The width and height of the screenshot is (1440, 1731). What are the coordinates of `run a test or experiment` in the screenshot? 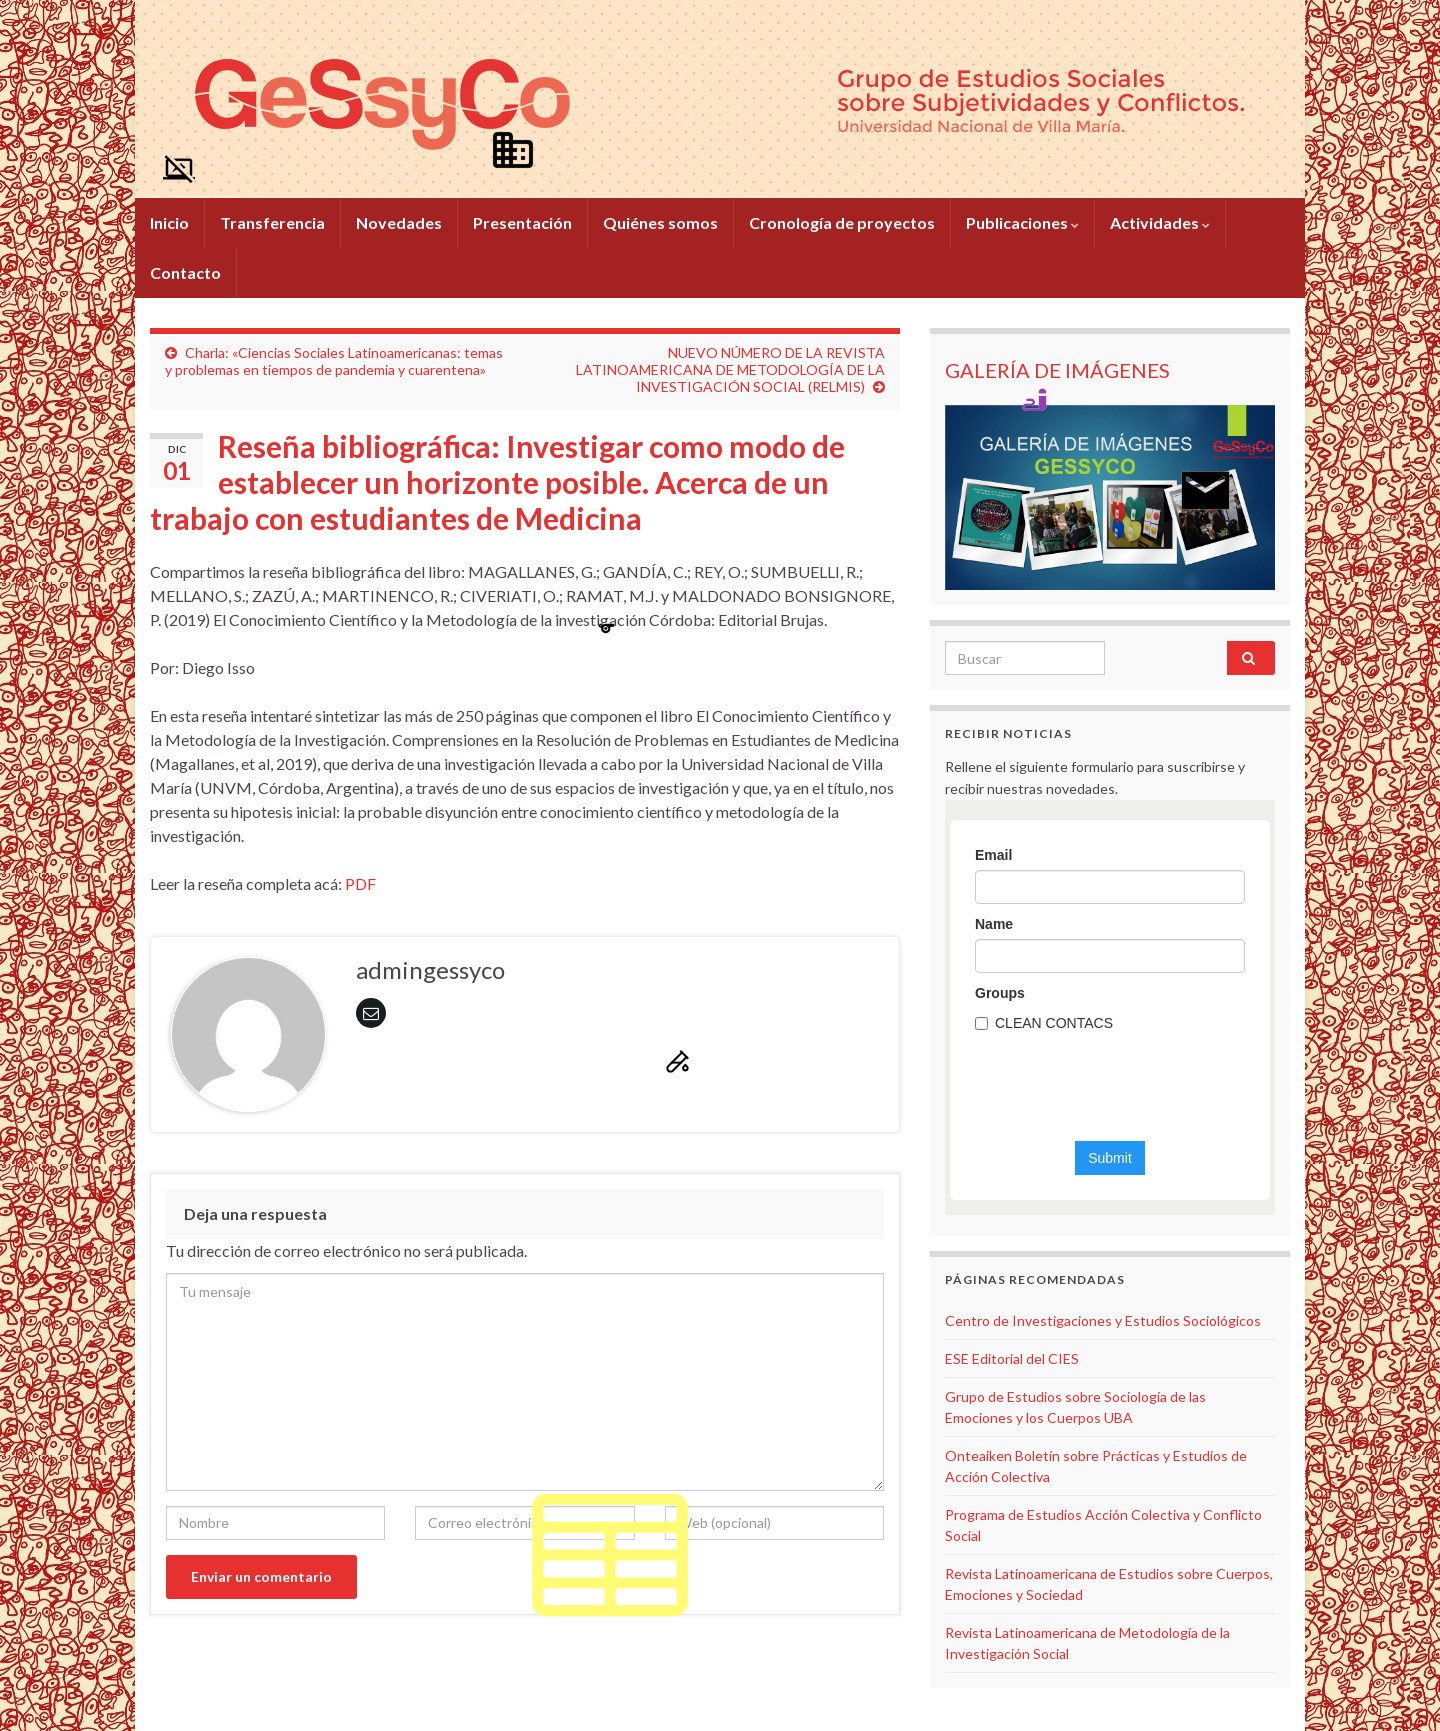 It's located at (677, 1061).